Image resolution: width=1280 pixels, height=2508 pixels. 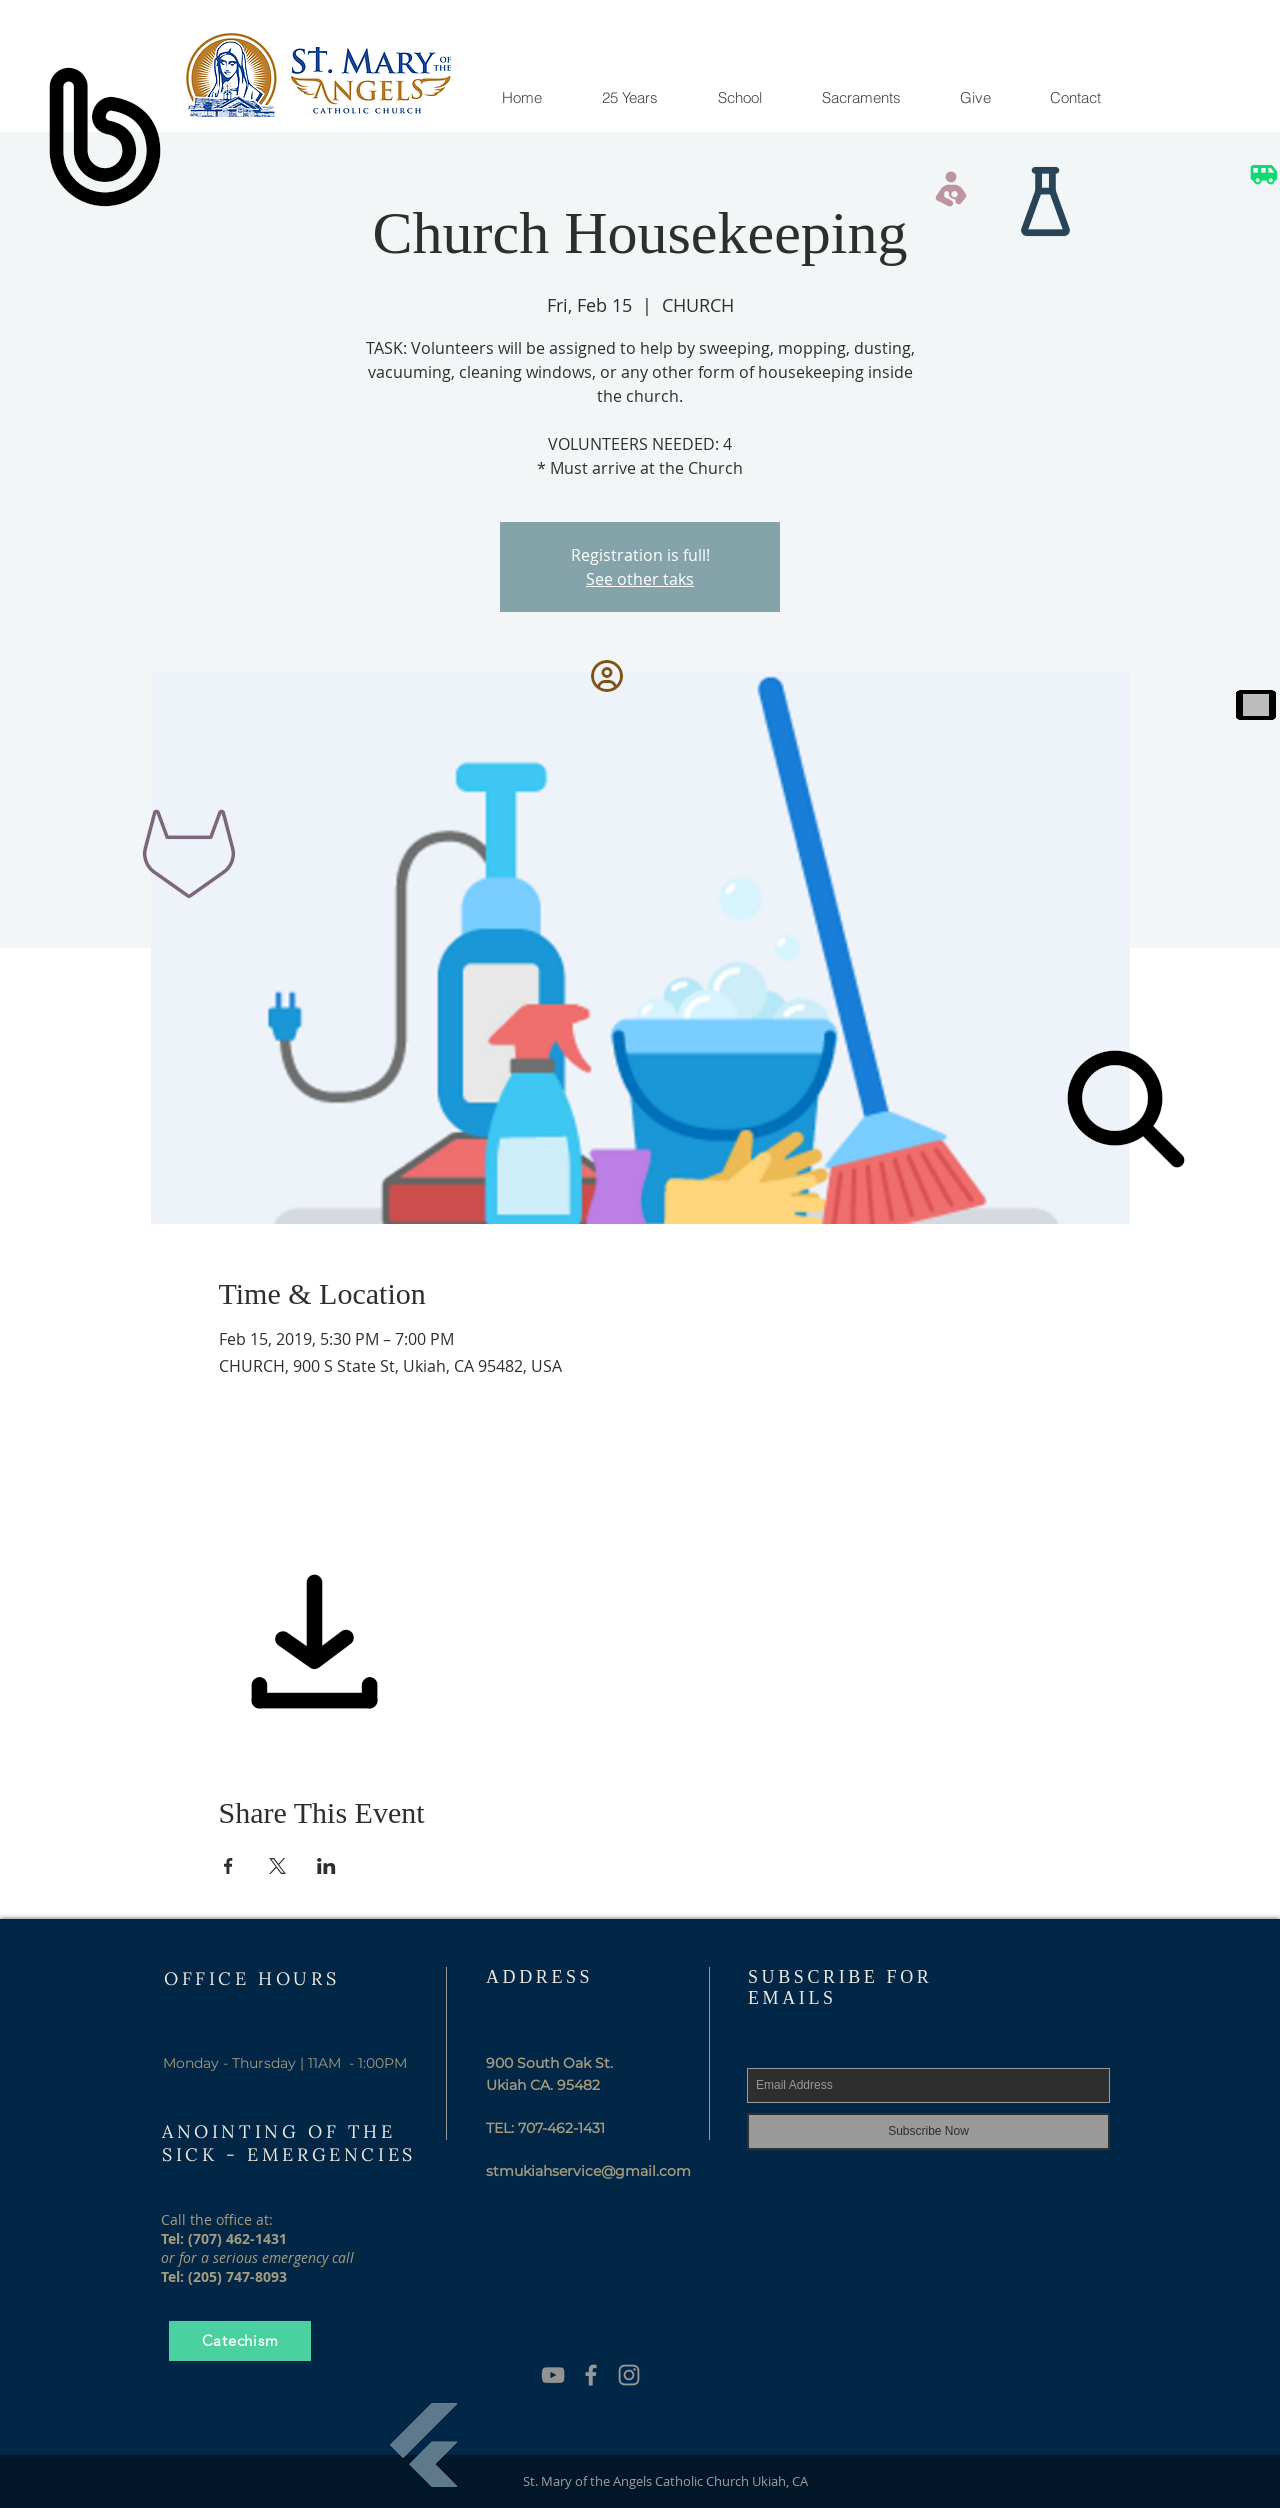 I want to click on flutter framework logo, so click(x=424, y=2445).